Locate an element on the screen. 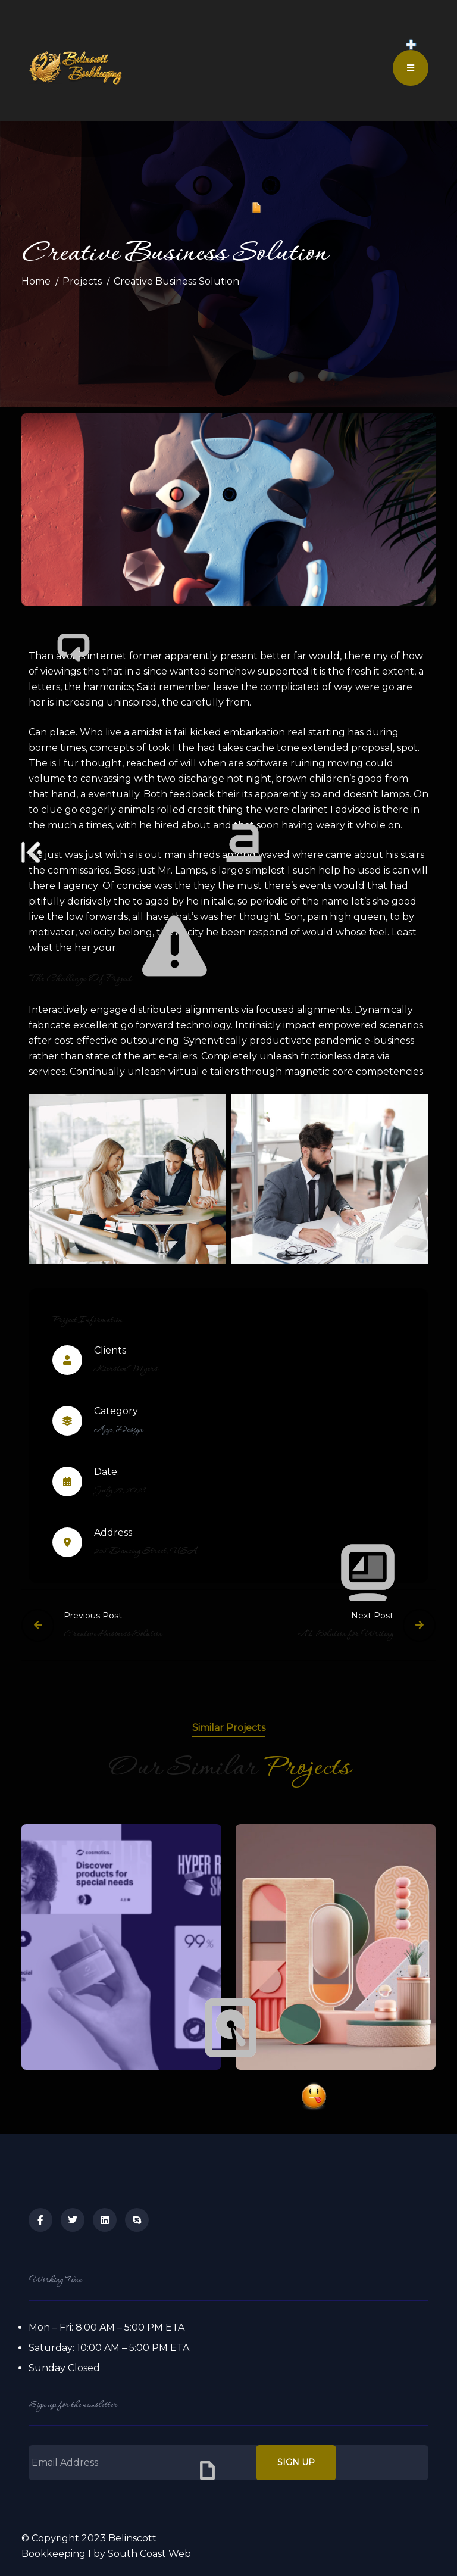  apply underline formatting to selected text is located at coordinates (244, 841).